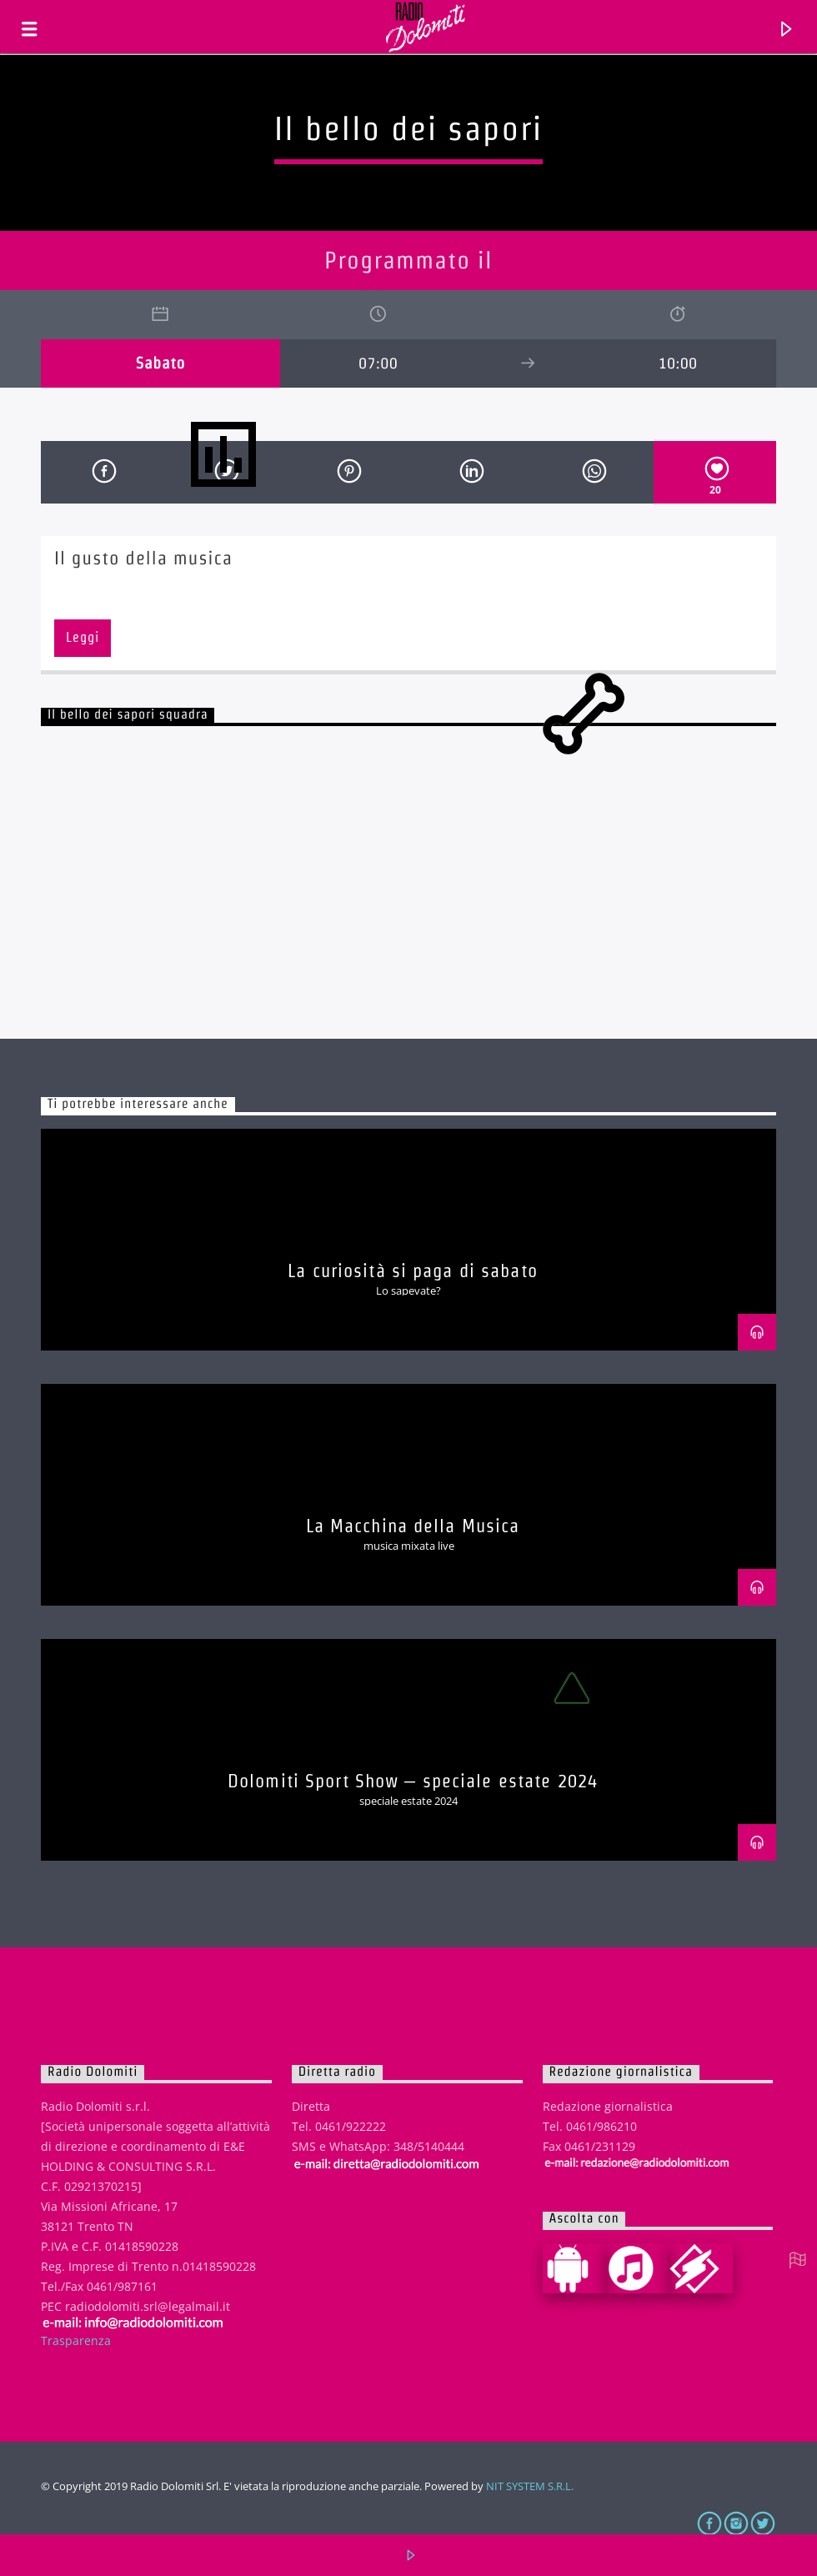 This screenshot has height=2576, width=817. I want to click on indicates finish line or completion of a task, so click(797, 2260).